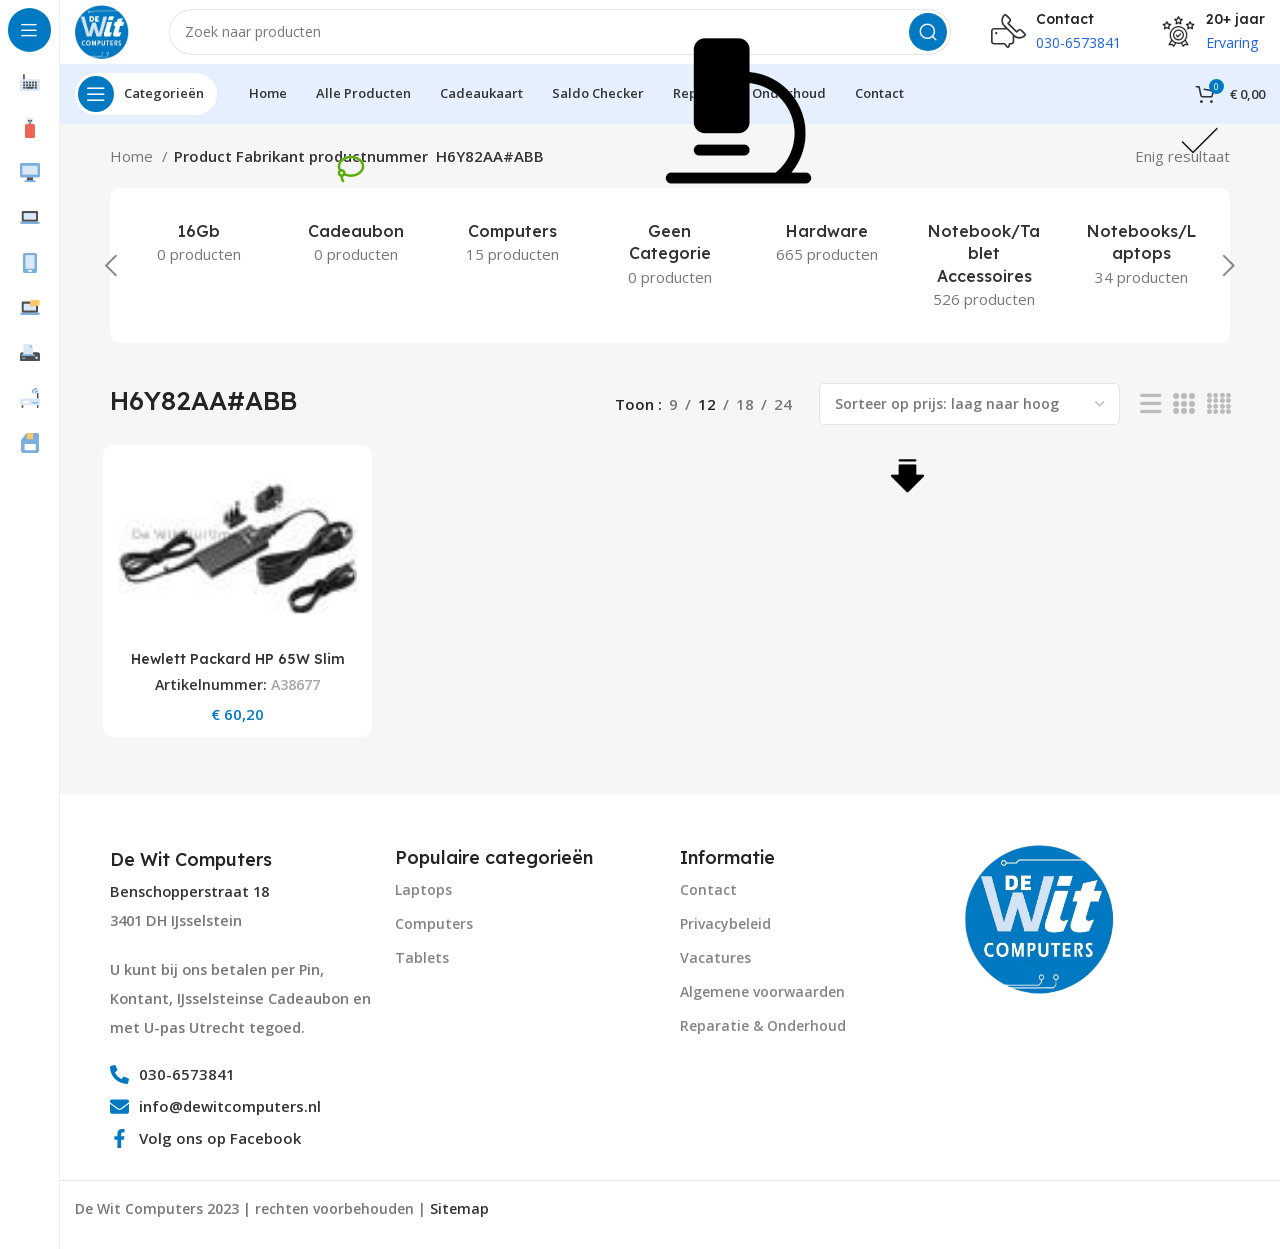  What do you see at coordinates (1199, 139) in the screenshot?
I see `confirm or submit an action` at bounding box center [1199, 139].